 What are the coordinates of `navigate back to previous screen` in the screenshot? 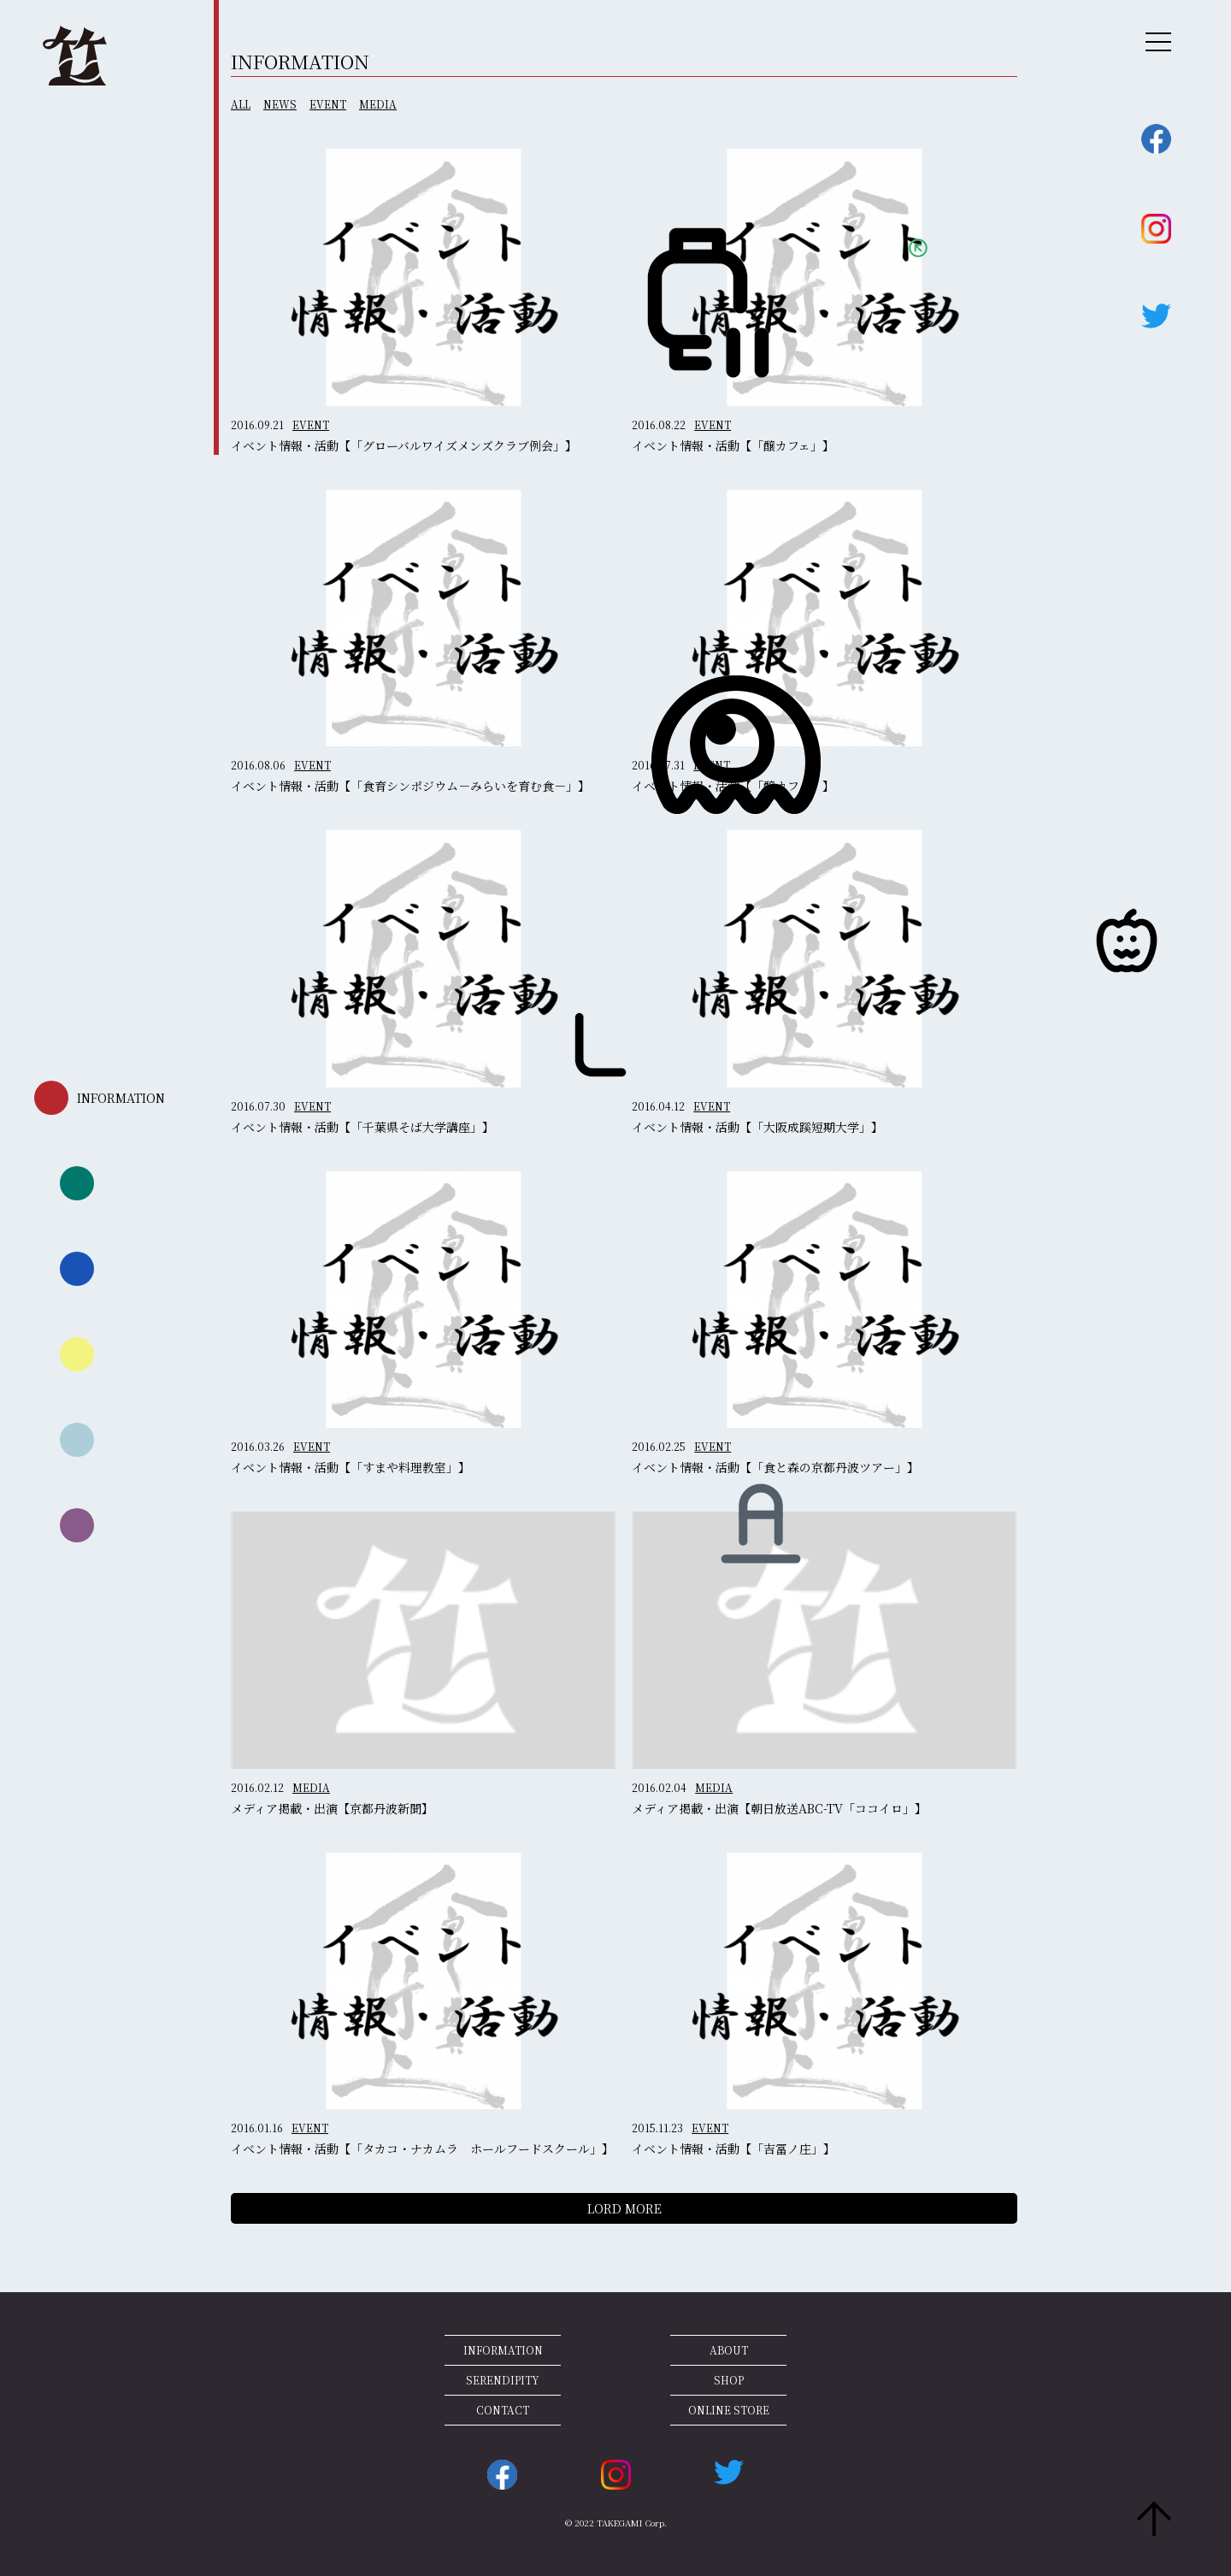 It's located at (918, 248).